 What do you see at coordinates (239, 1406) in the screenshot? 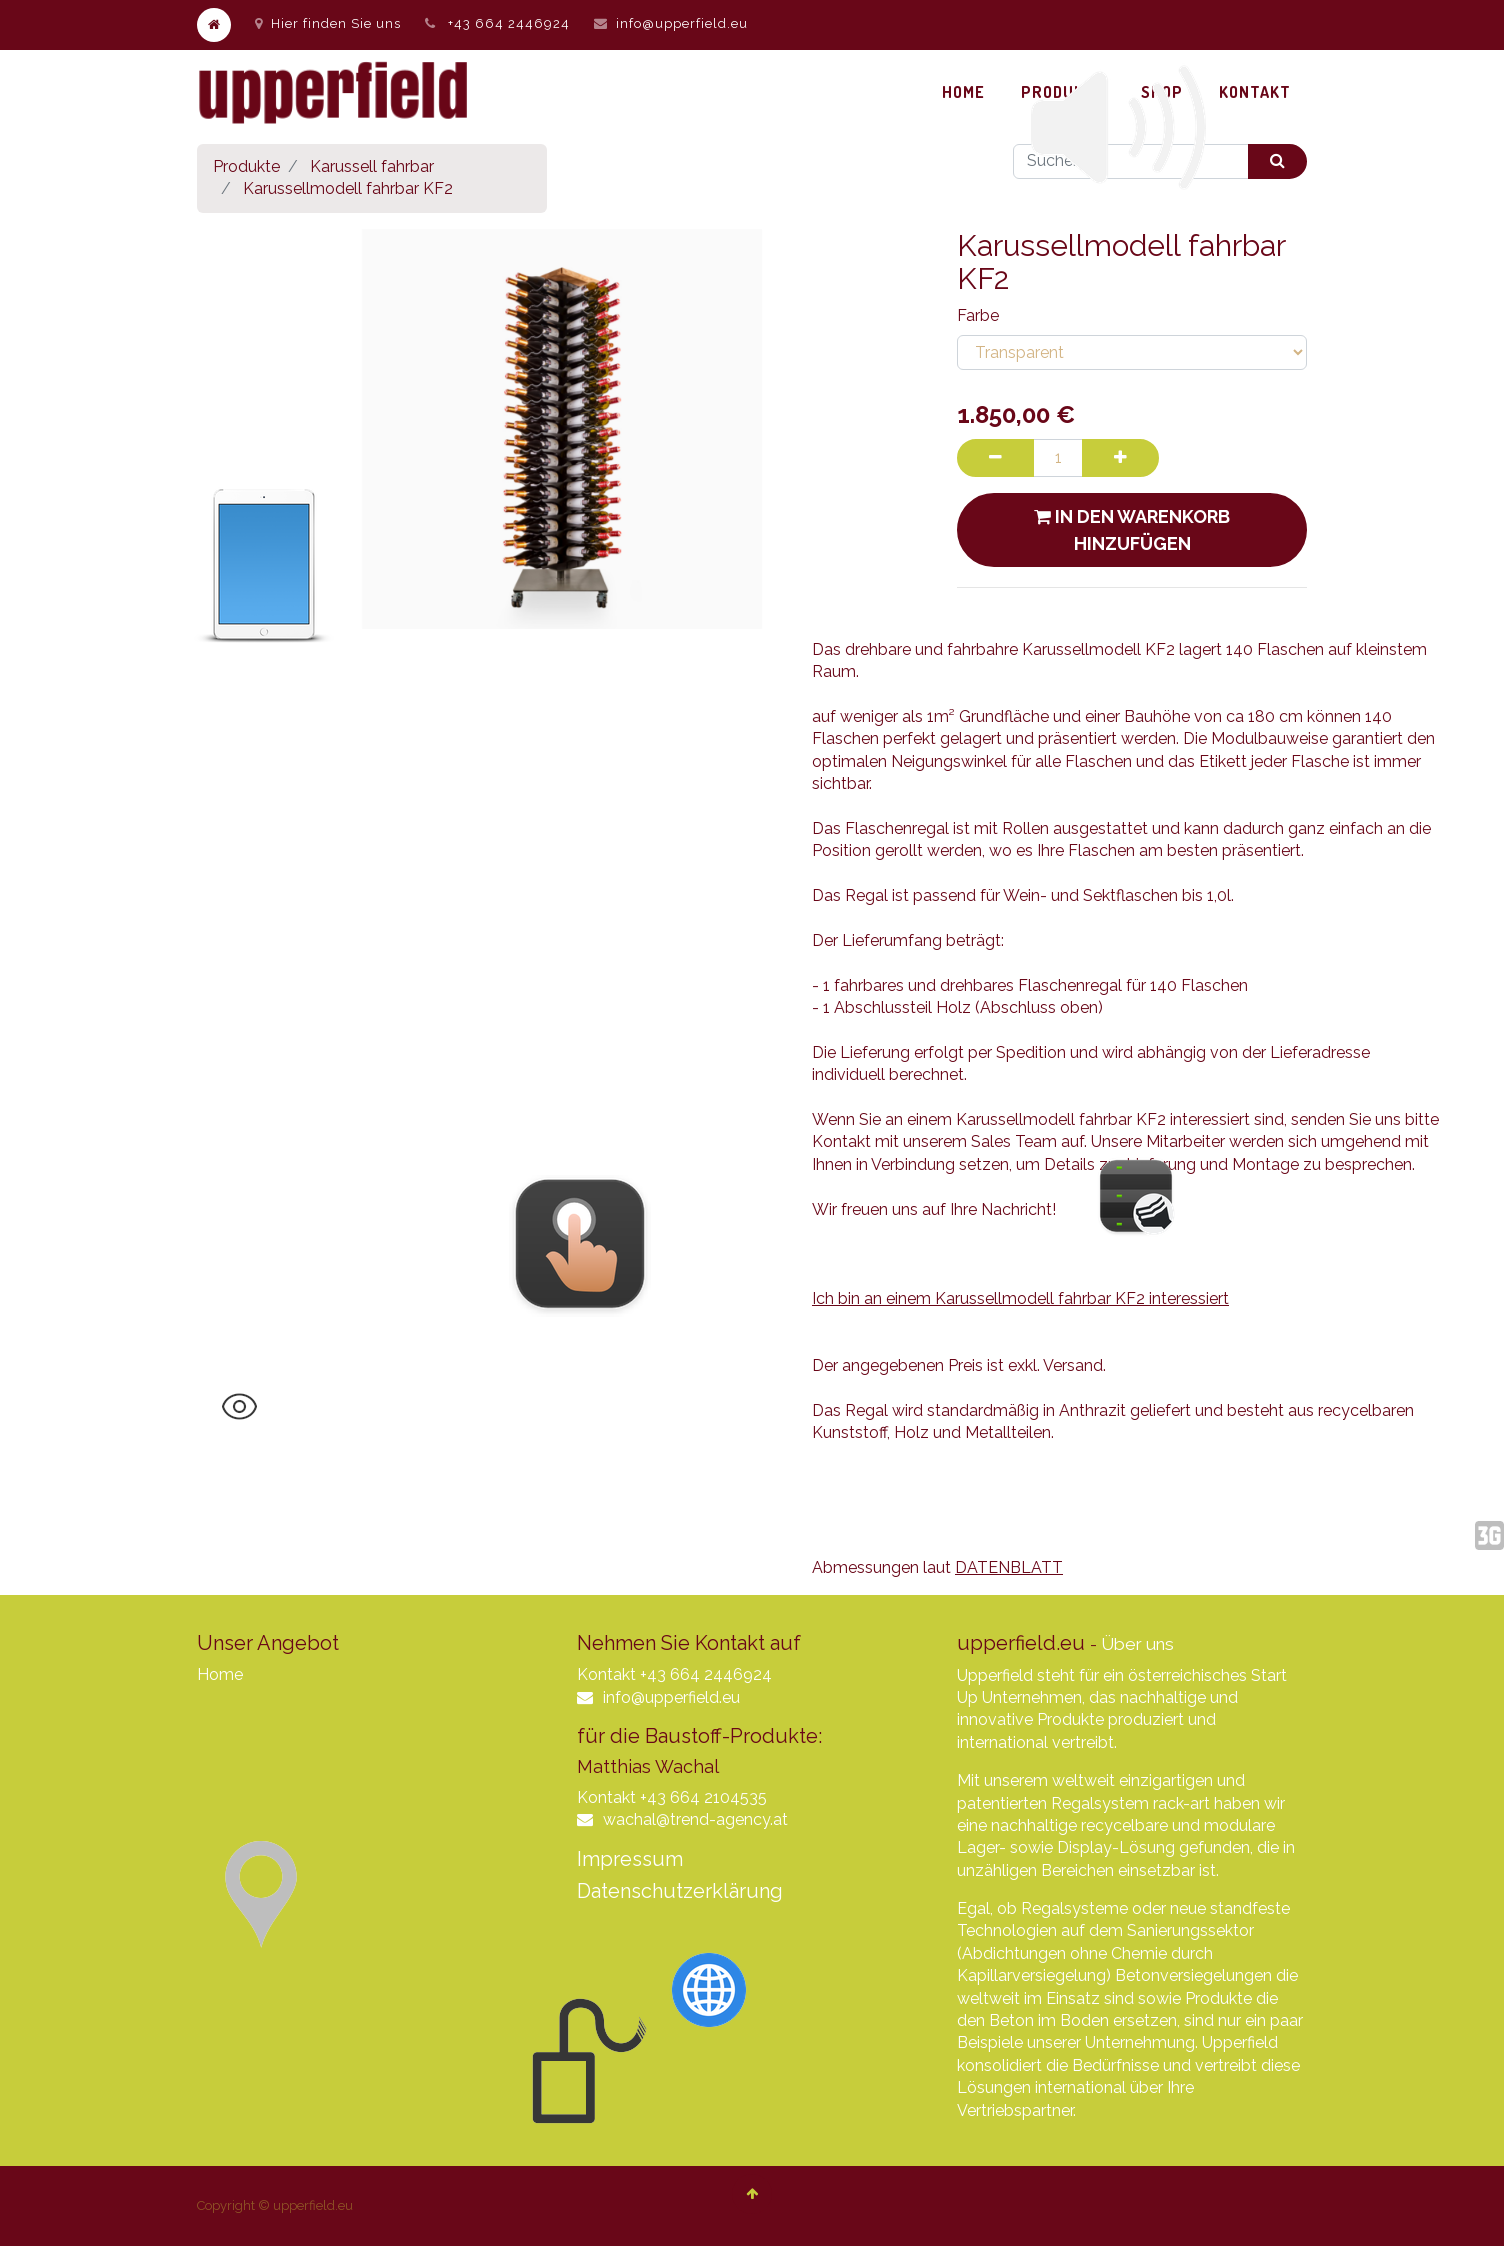
I see `access display settings` at bounding box center [239, 1406].